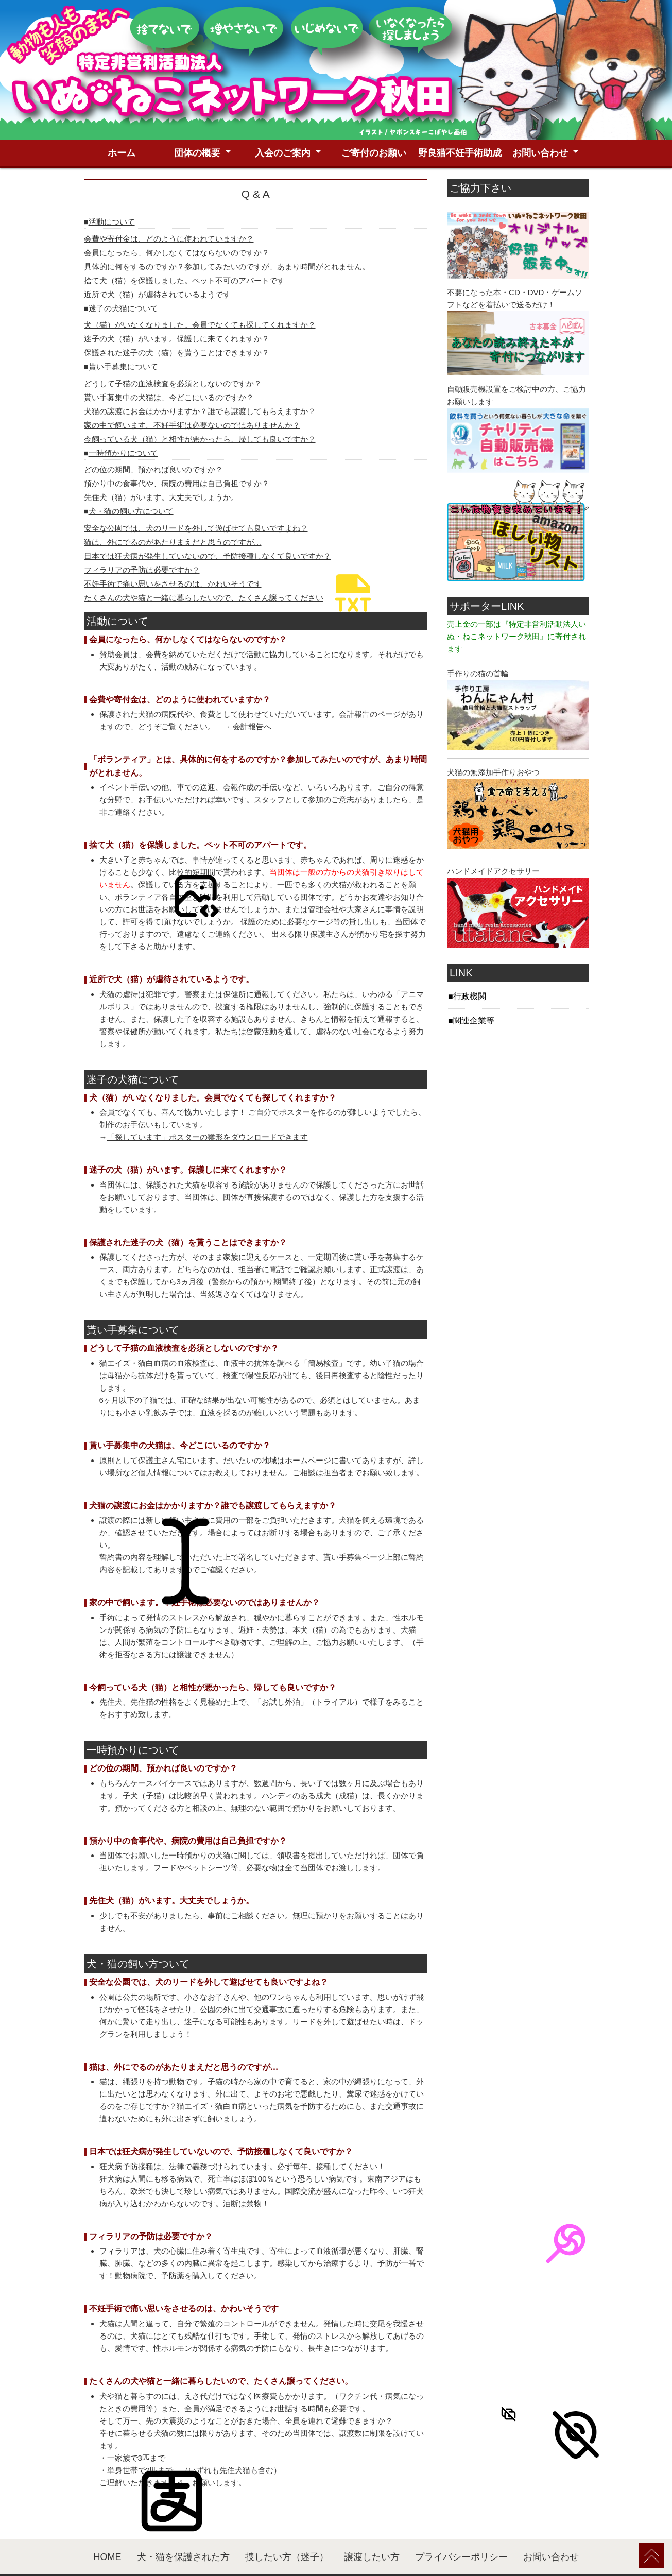  What do you see at coordinates (185, 1561) in the screenshot?
I see `indicates an active text input field` at bounding box center [185, 1561].